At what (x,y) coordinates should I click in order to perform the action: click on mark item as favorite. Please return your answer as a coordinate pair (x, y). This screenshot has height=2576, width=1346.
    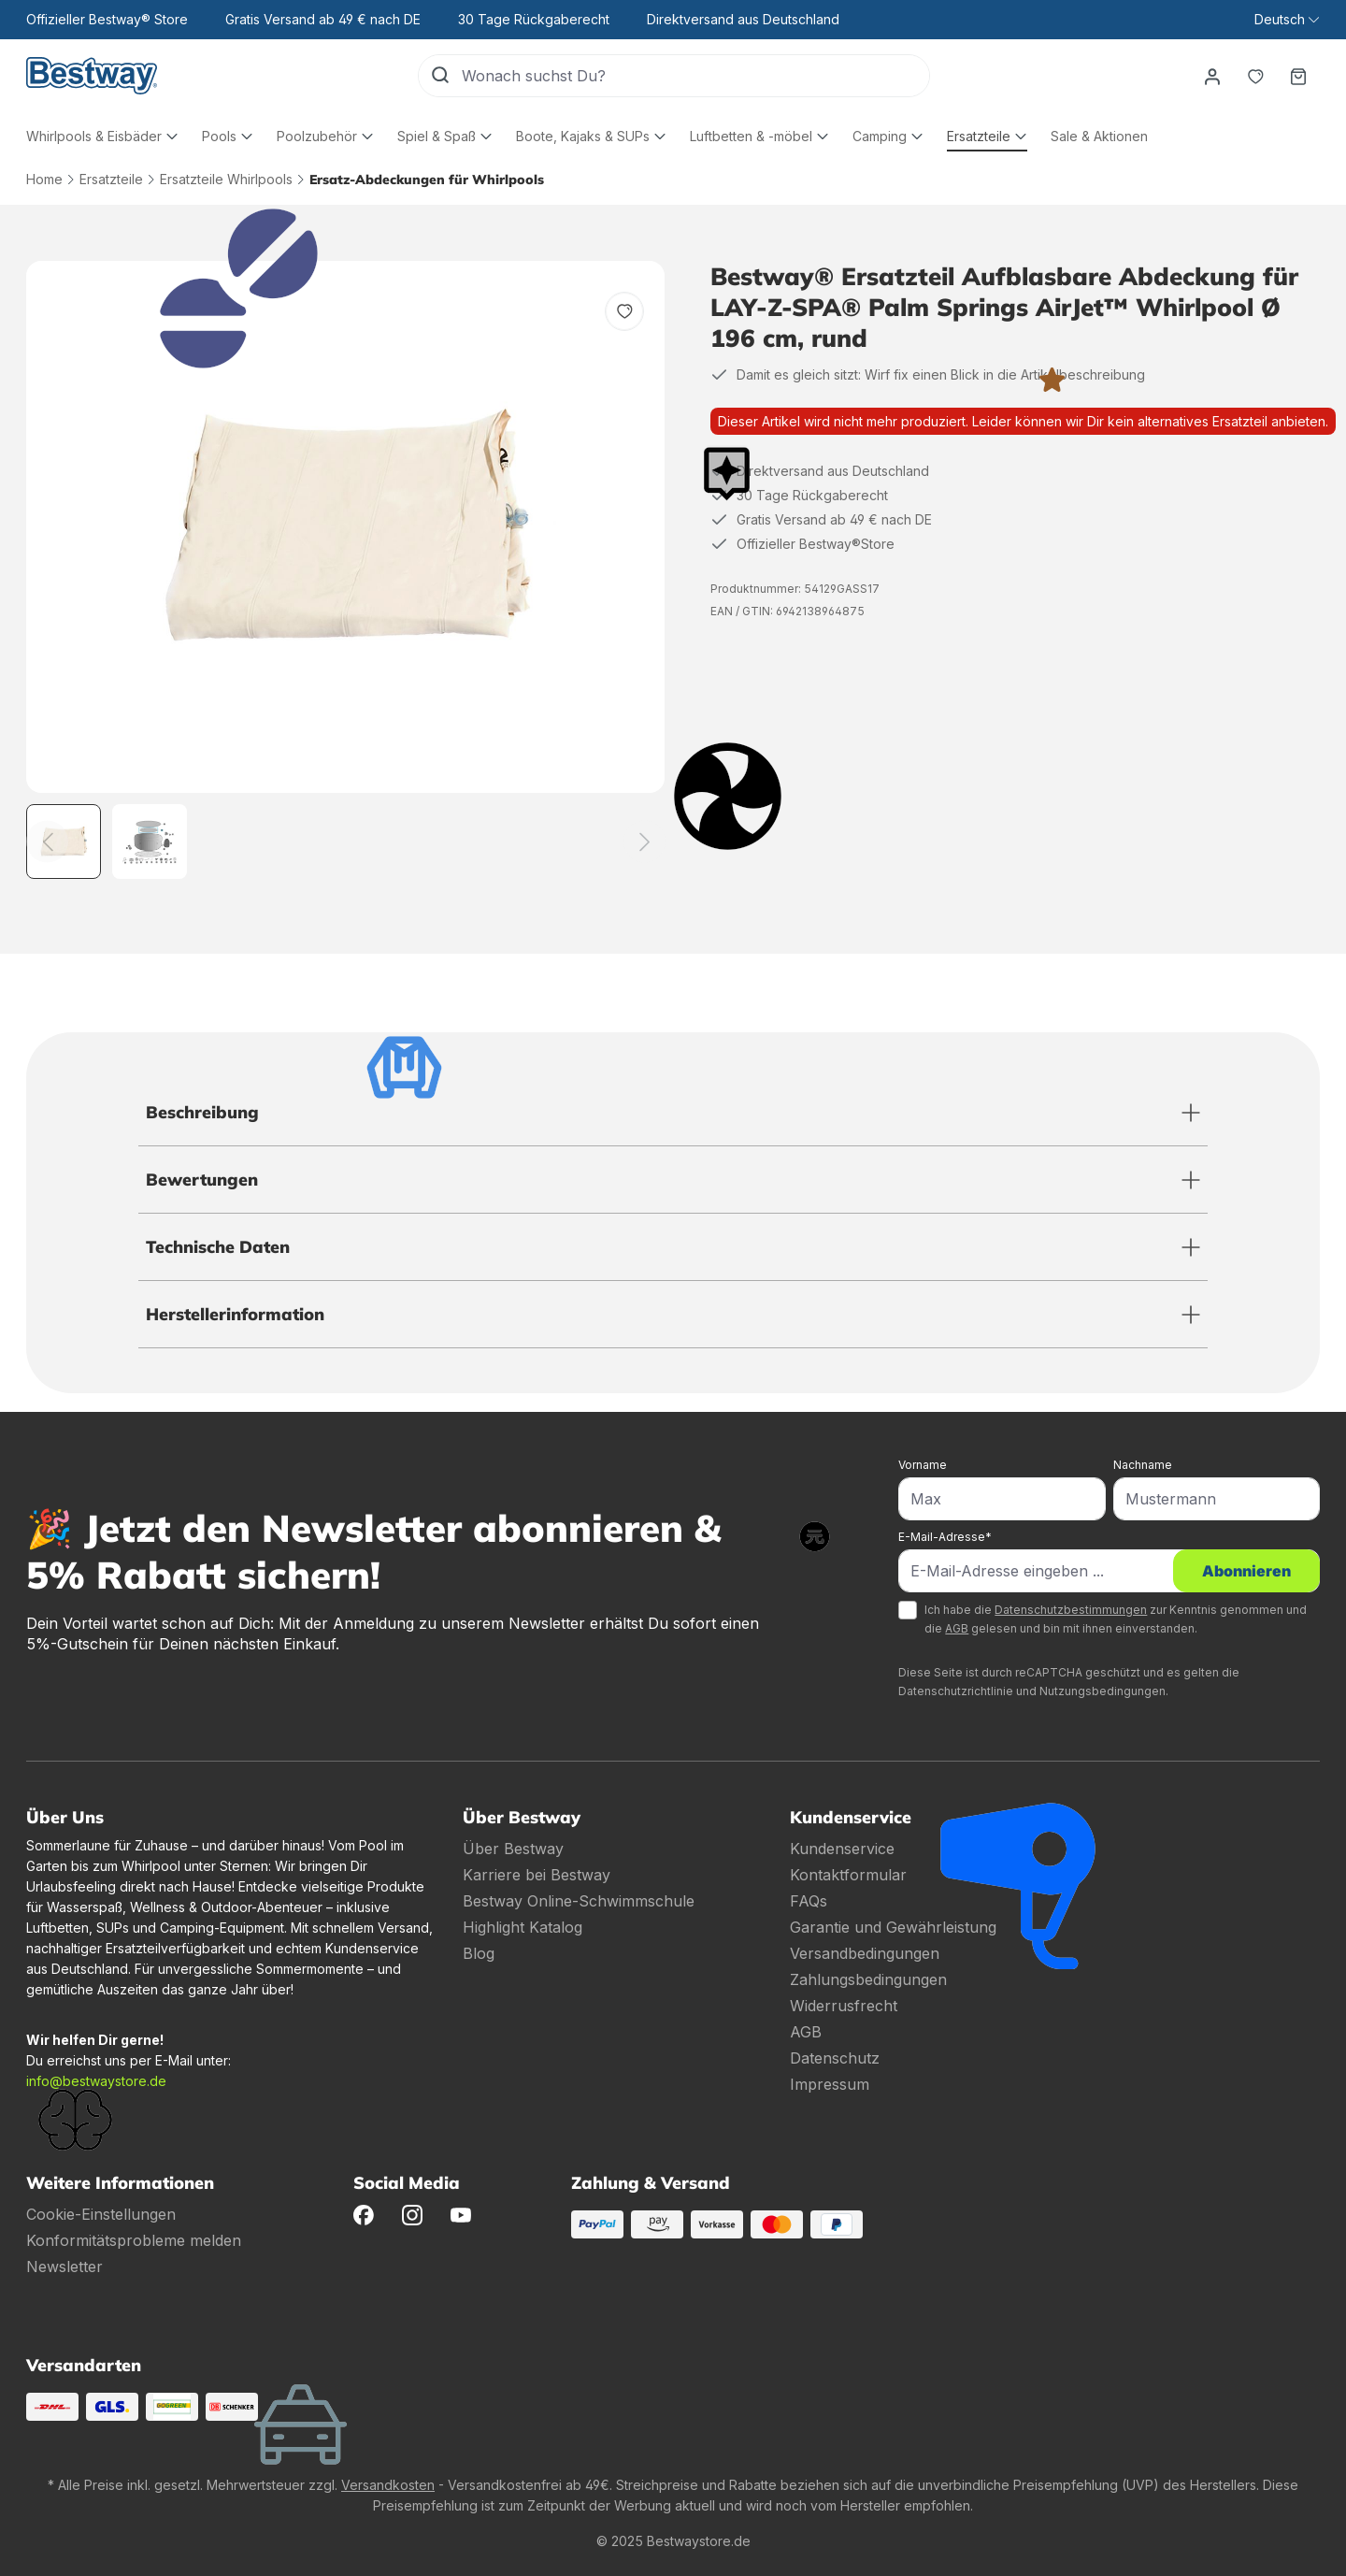
    Looking at the image, I should click on (1052, 380).